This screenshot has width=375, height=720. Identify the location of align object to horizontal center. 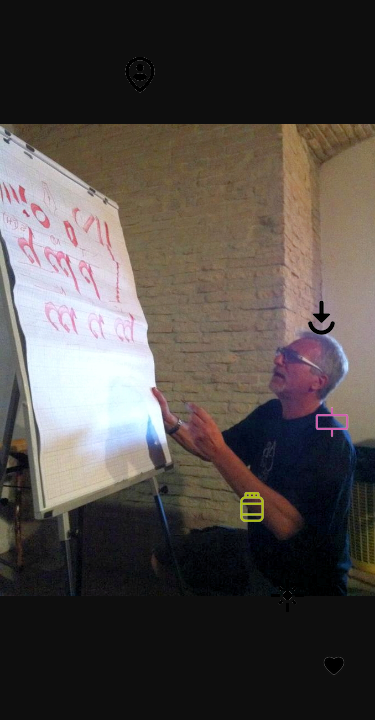
(332, 422).